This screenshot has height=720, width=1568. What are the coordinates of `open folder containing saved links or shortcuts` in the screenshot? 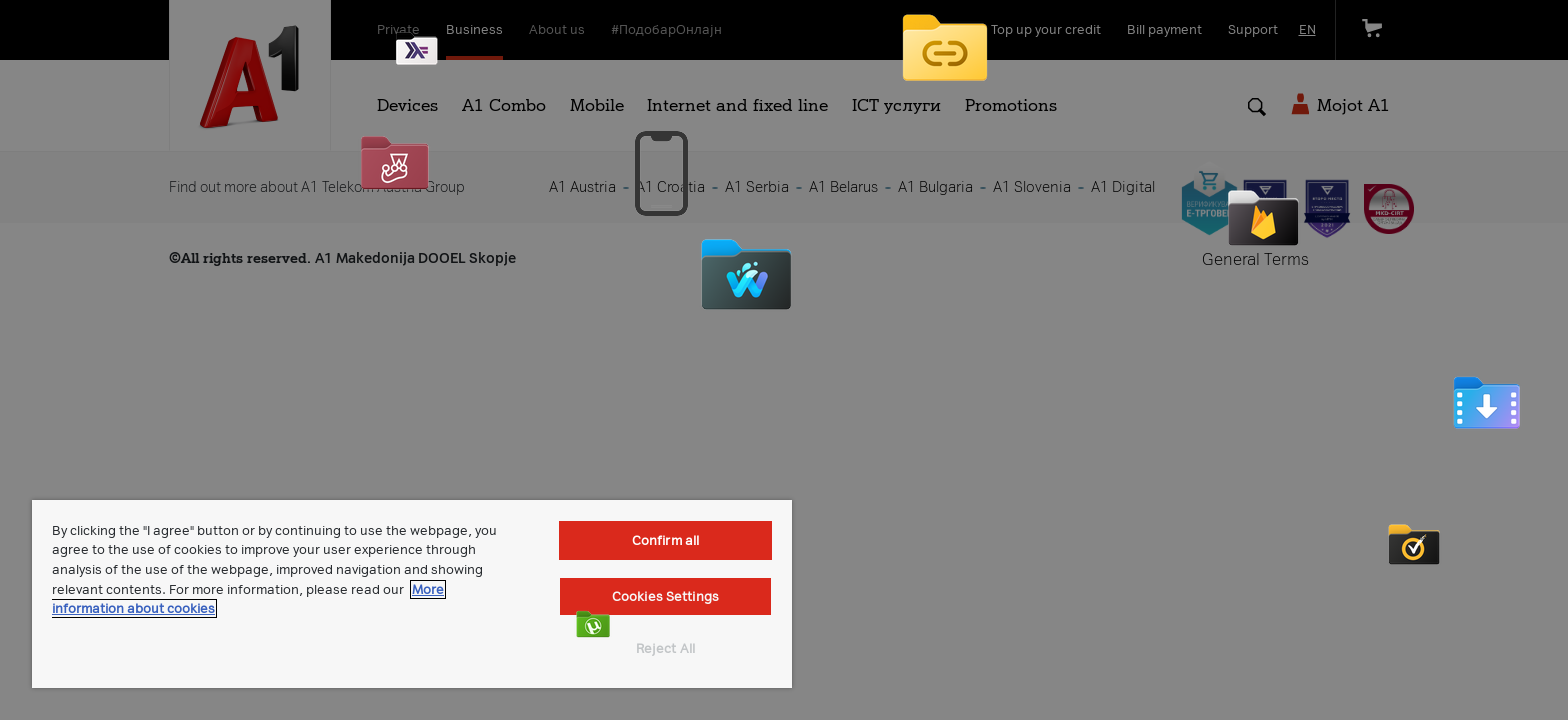 It's located at (945, 50).